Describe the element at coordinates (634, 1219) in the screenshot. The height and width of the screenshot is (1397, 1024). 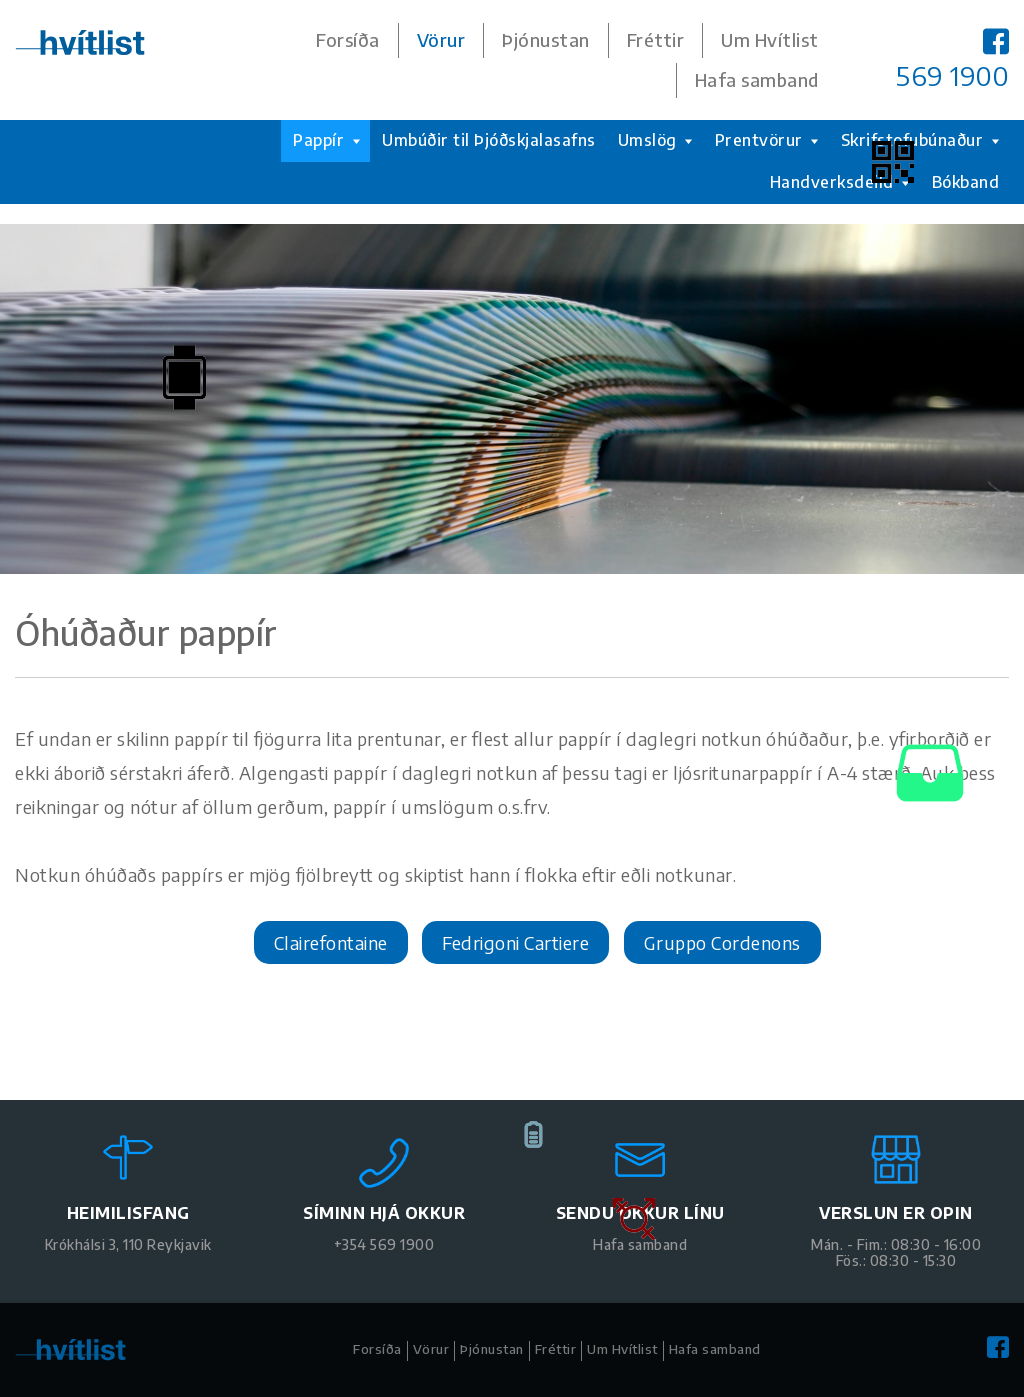
I see `indicates transgender identity option` at that location.